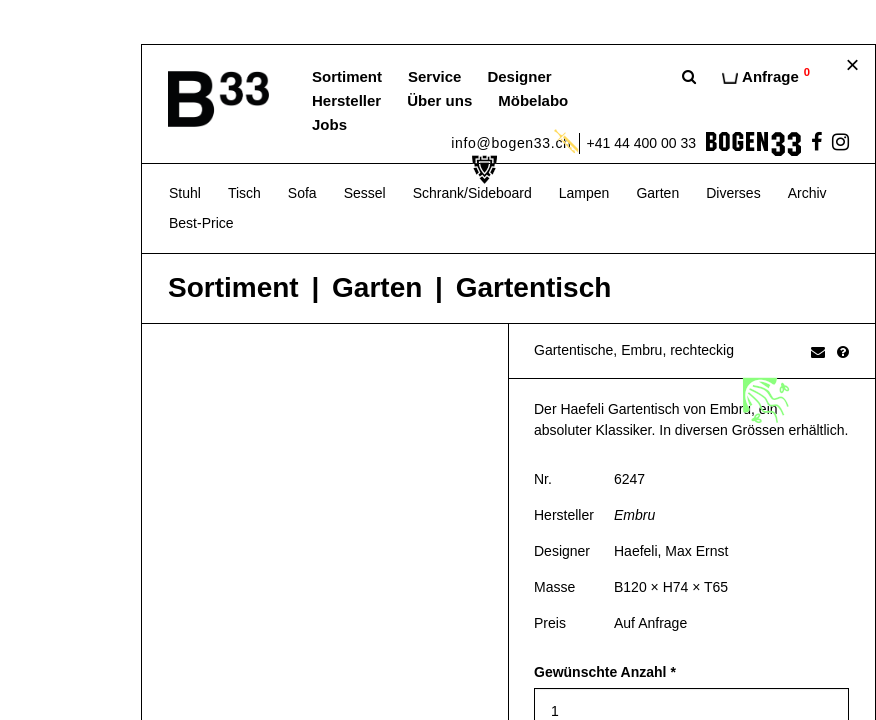  I want to click on indicates a character has the bad breath status effect, so click(766, 401).